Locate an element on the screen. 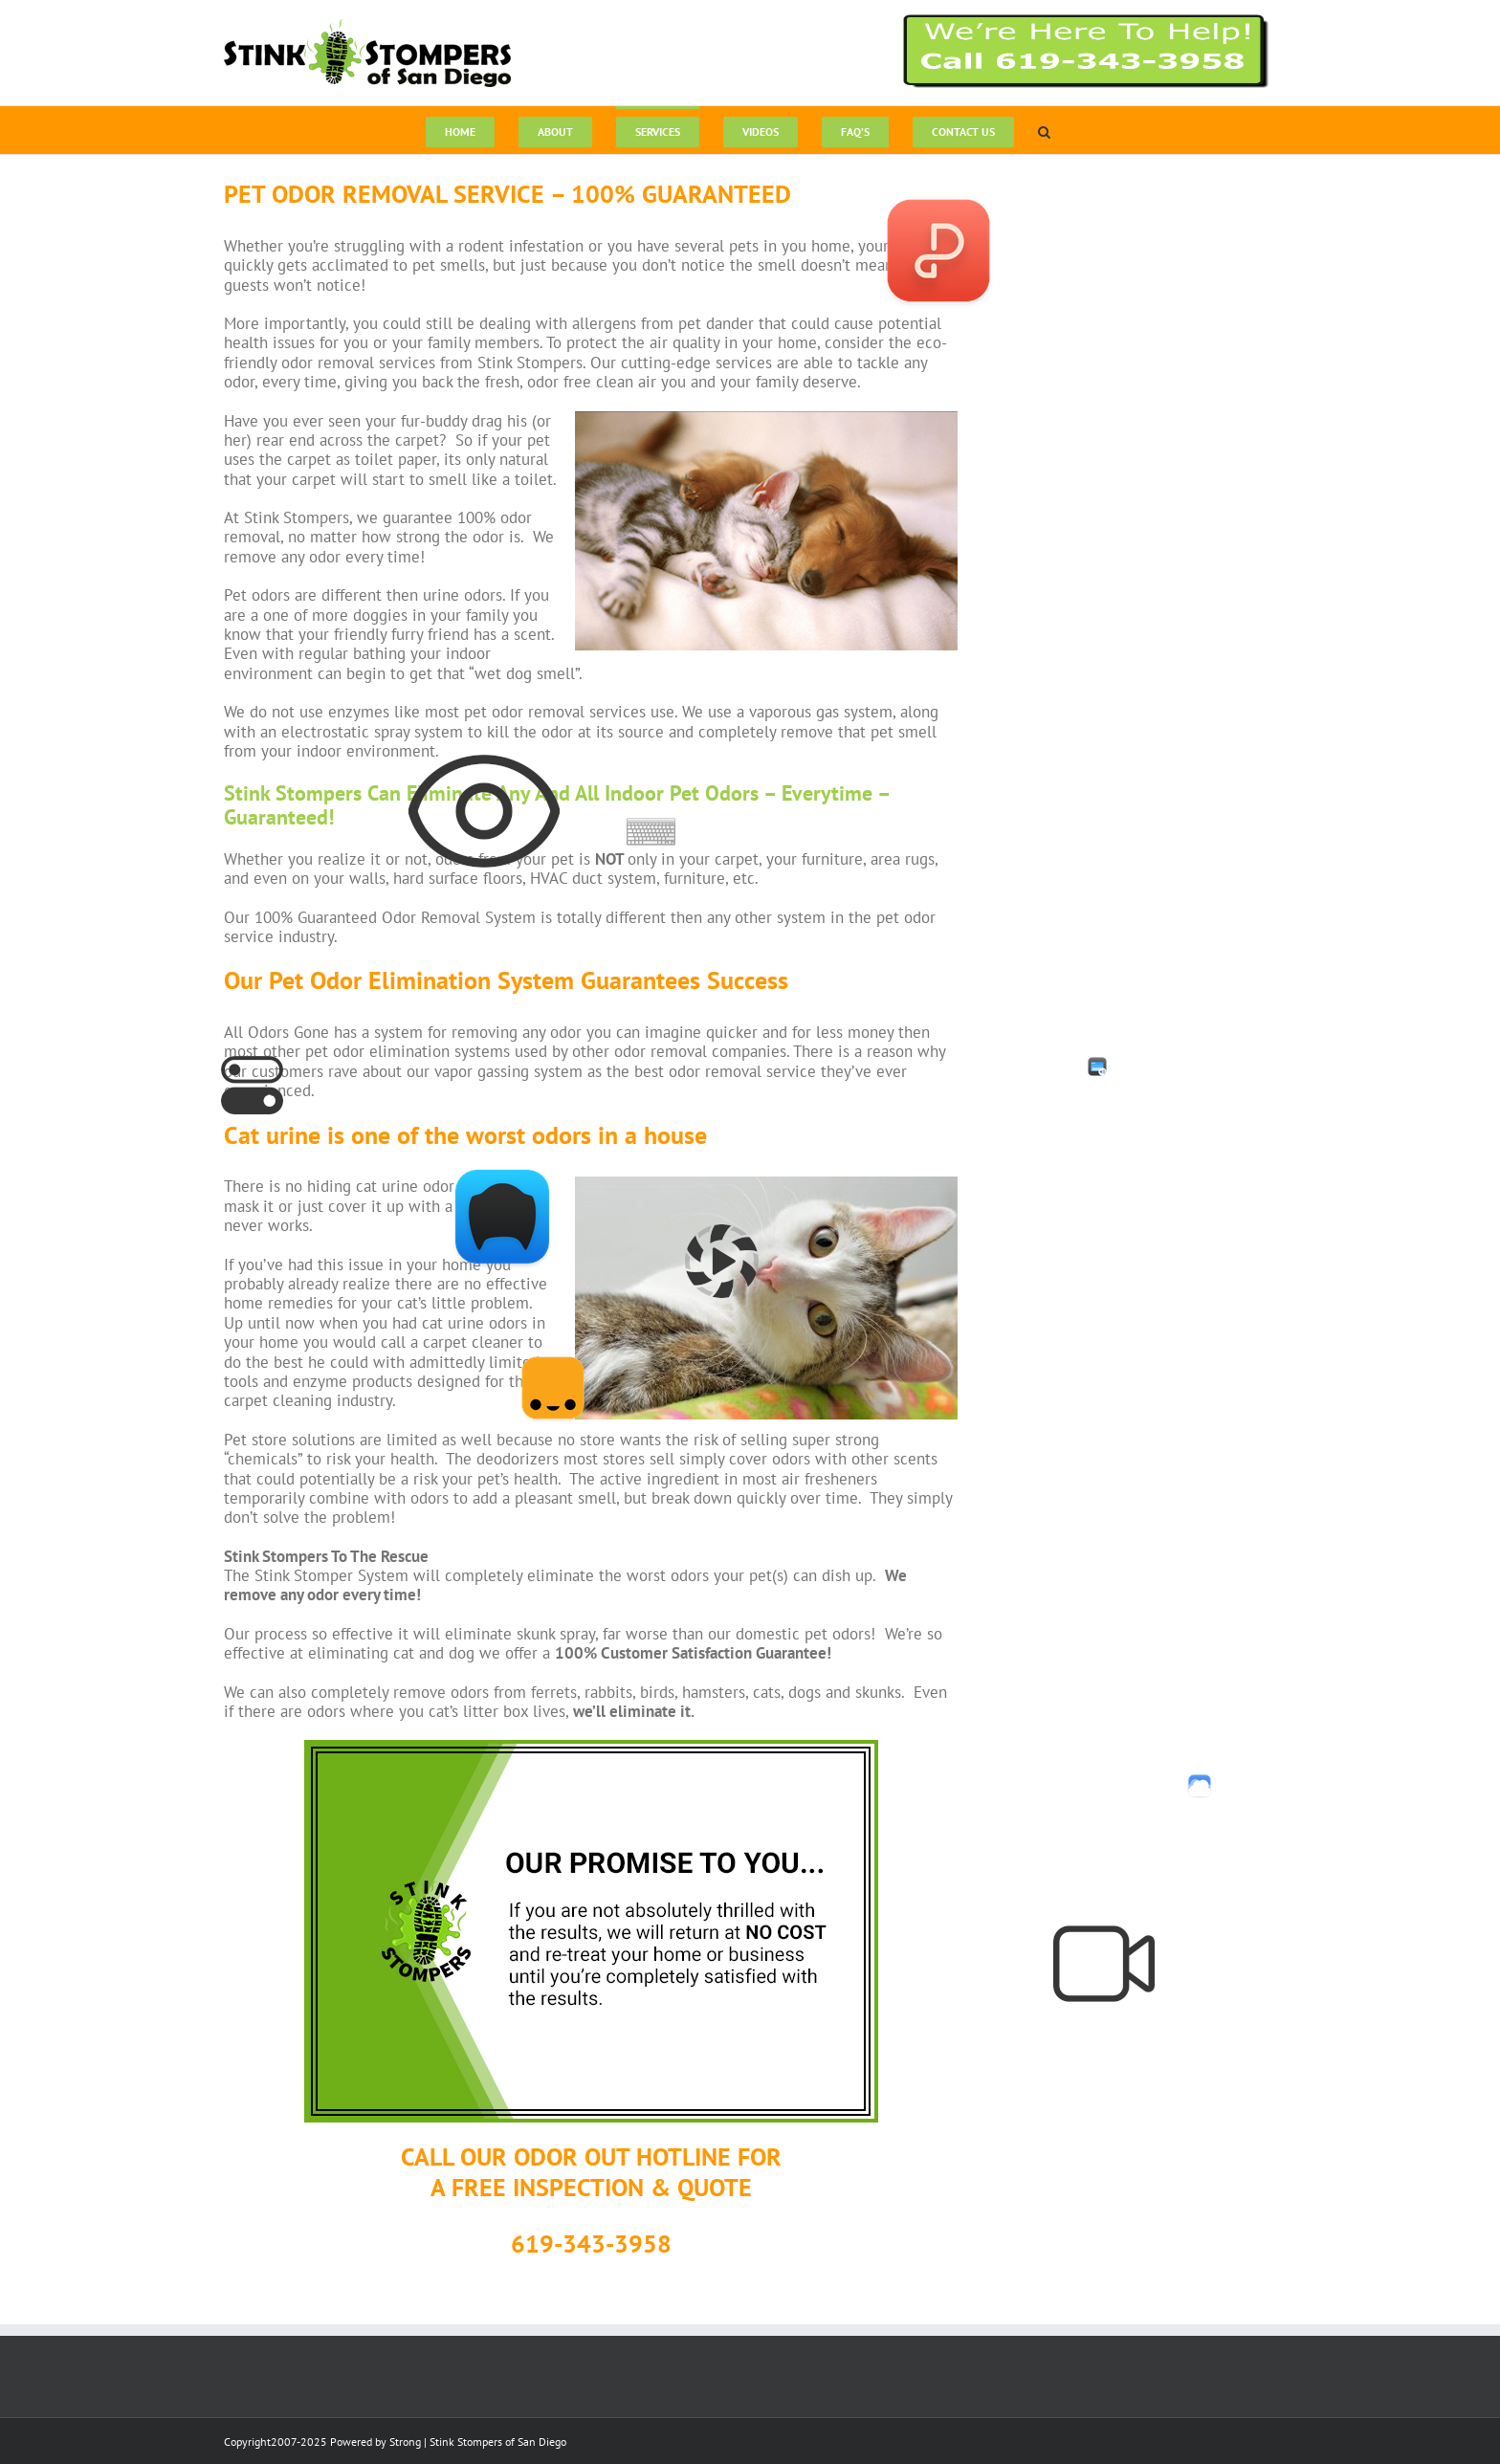 This screenshot has width=1500, height=2464. access visibility or display settings is located at coordinates (484, 811).